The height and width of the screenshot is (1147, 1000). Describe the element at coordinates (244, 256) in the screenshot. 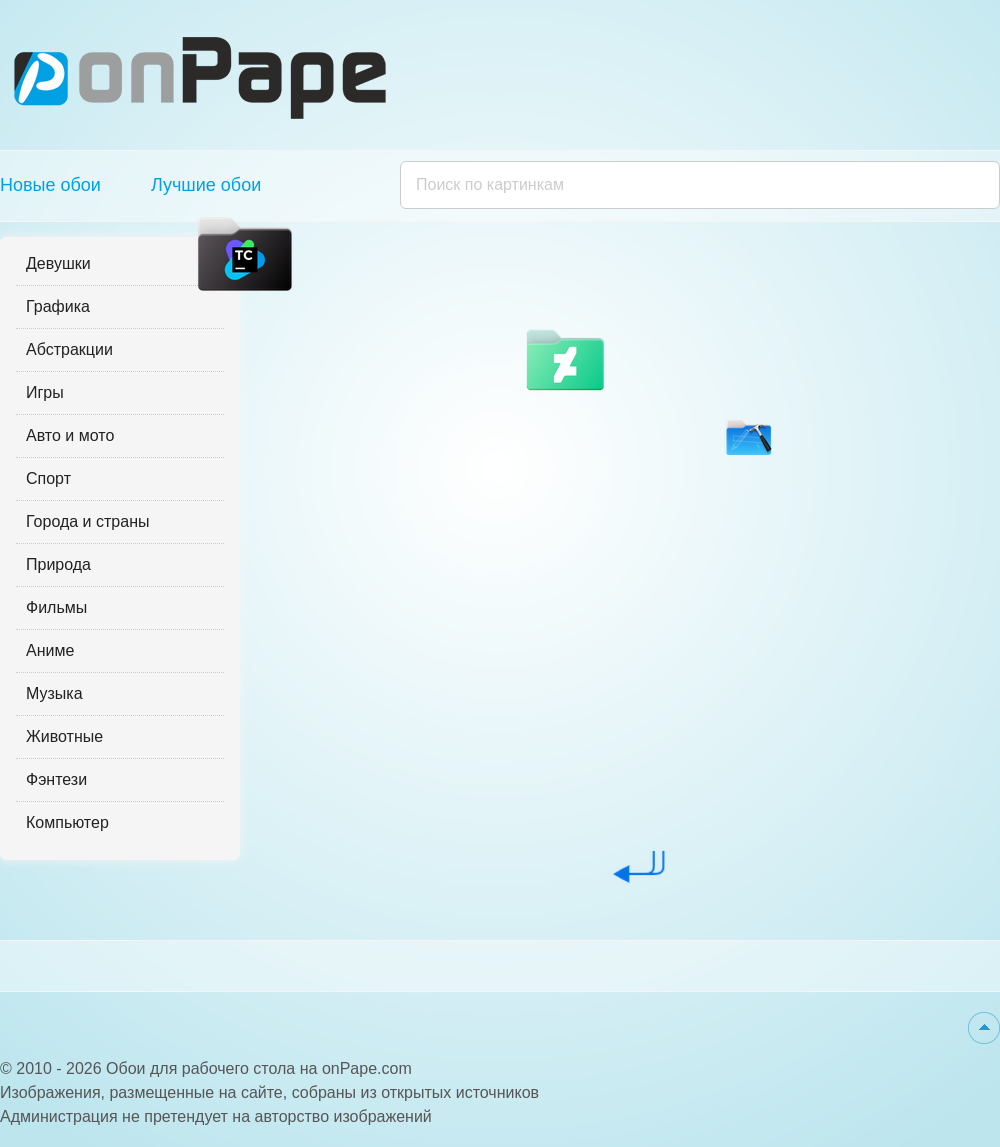

I see `open JetBrains TeamCity project folder` at that location.